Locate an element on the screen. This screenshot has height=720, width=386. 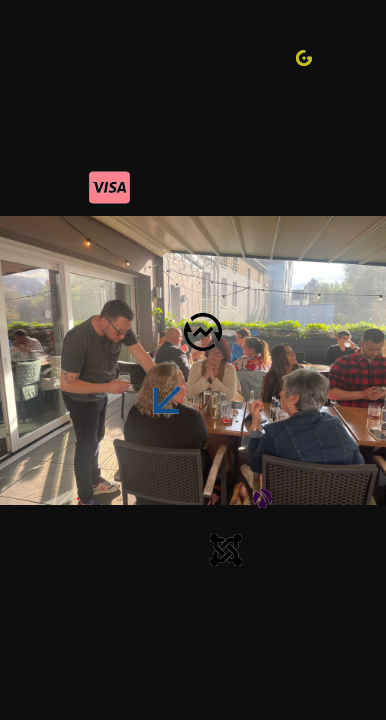
exchange or convert funds is located at coordinates (203, 332).